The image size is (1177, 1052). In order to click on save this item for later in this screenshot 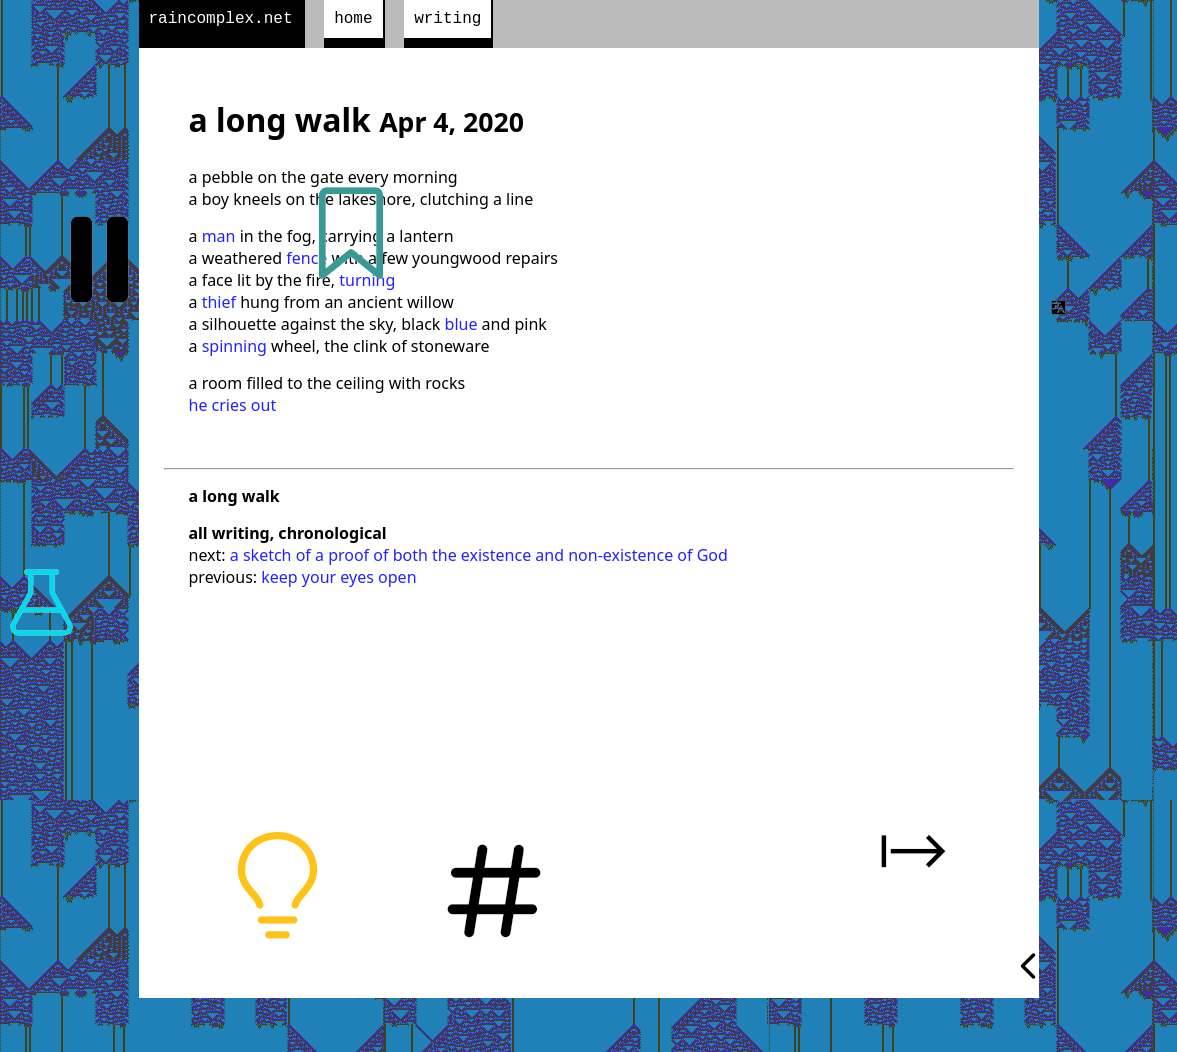, I will do `click(351, 233)`.